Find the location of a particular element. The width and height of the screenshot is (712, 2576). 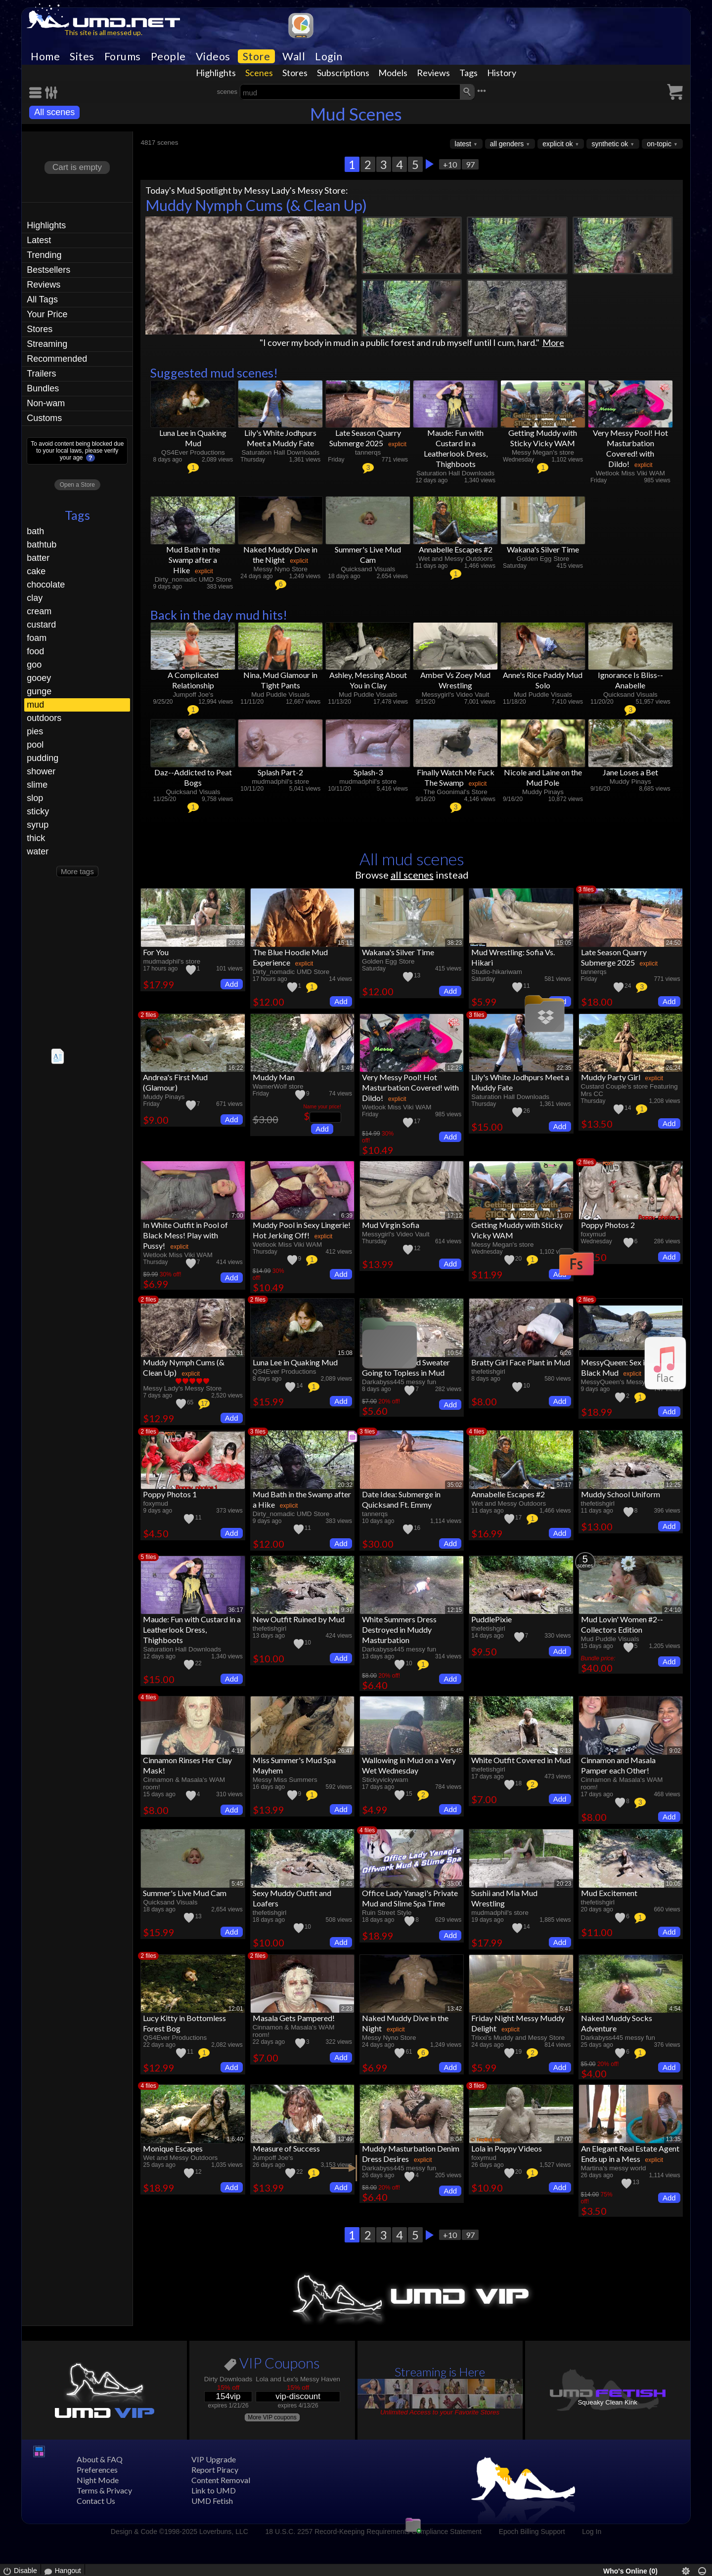

open your dropbox synced folder is located at coordinates (544, 1014).